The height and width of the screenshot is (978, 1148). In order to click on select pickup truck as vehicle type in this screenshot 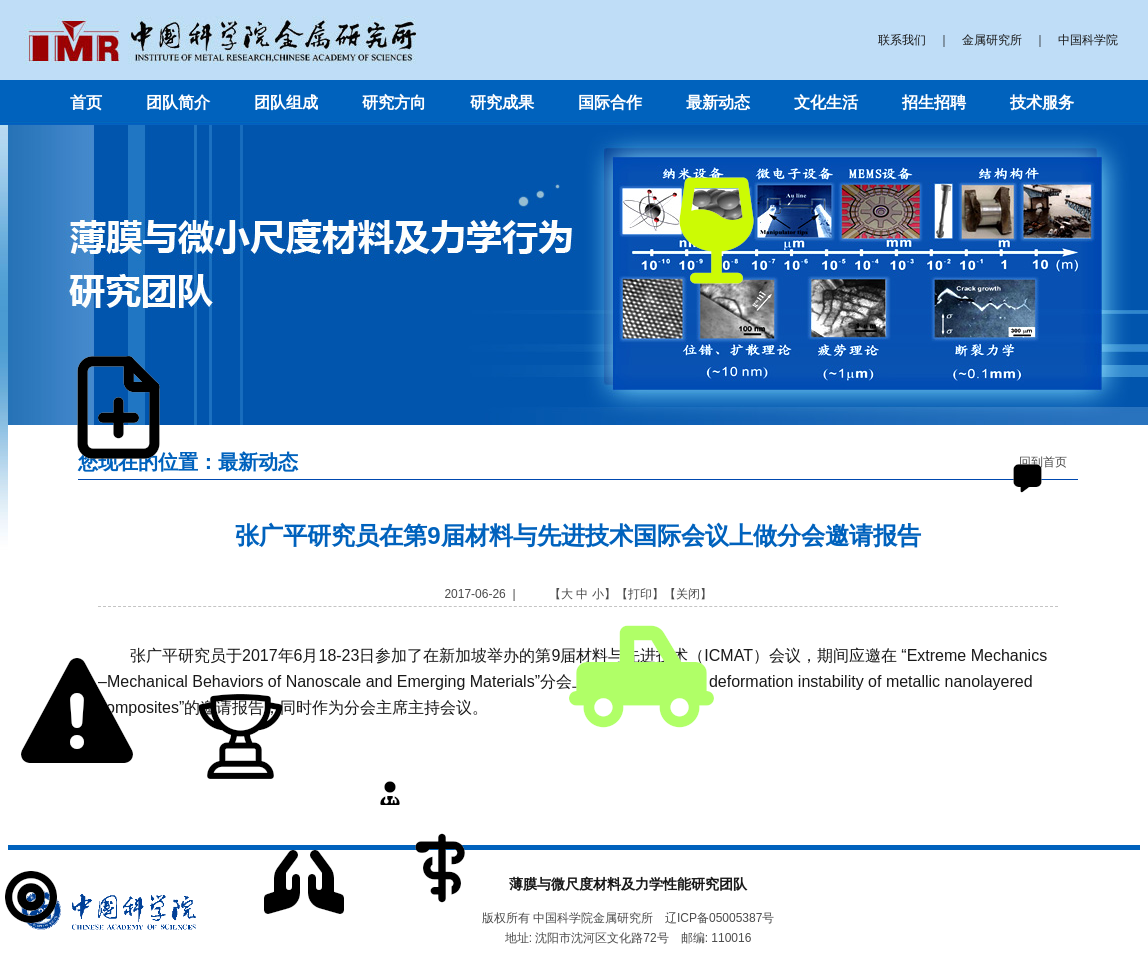, I will do `click(641, 676)`.